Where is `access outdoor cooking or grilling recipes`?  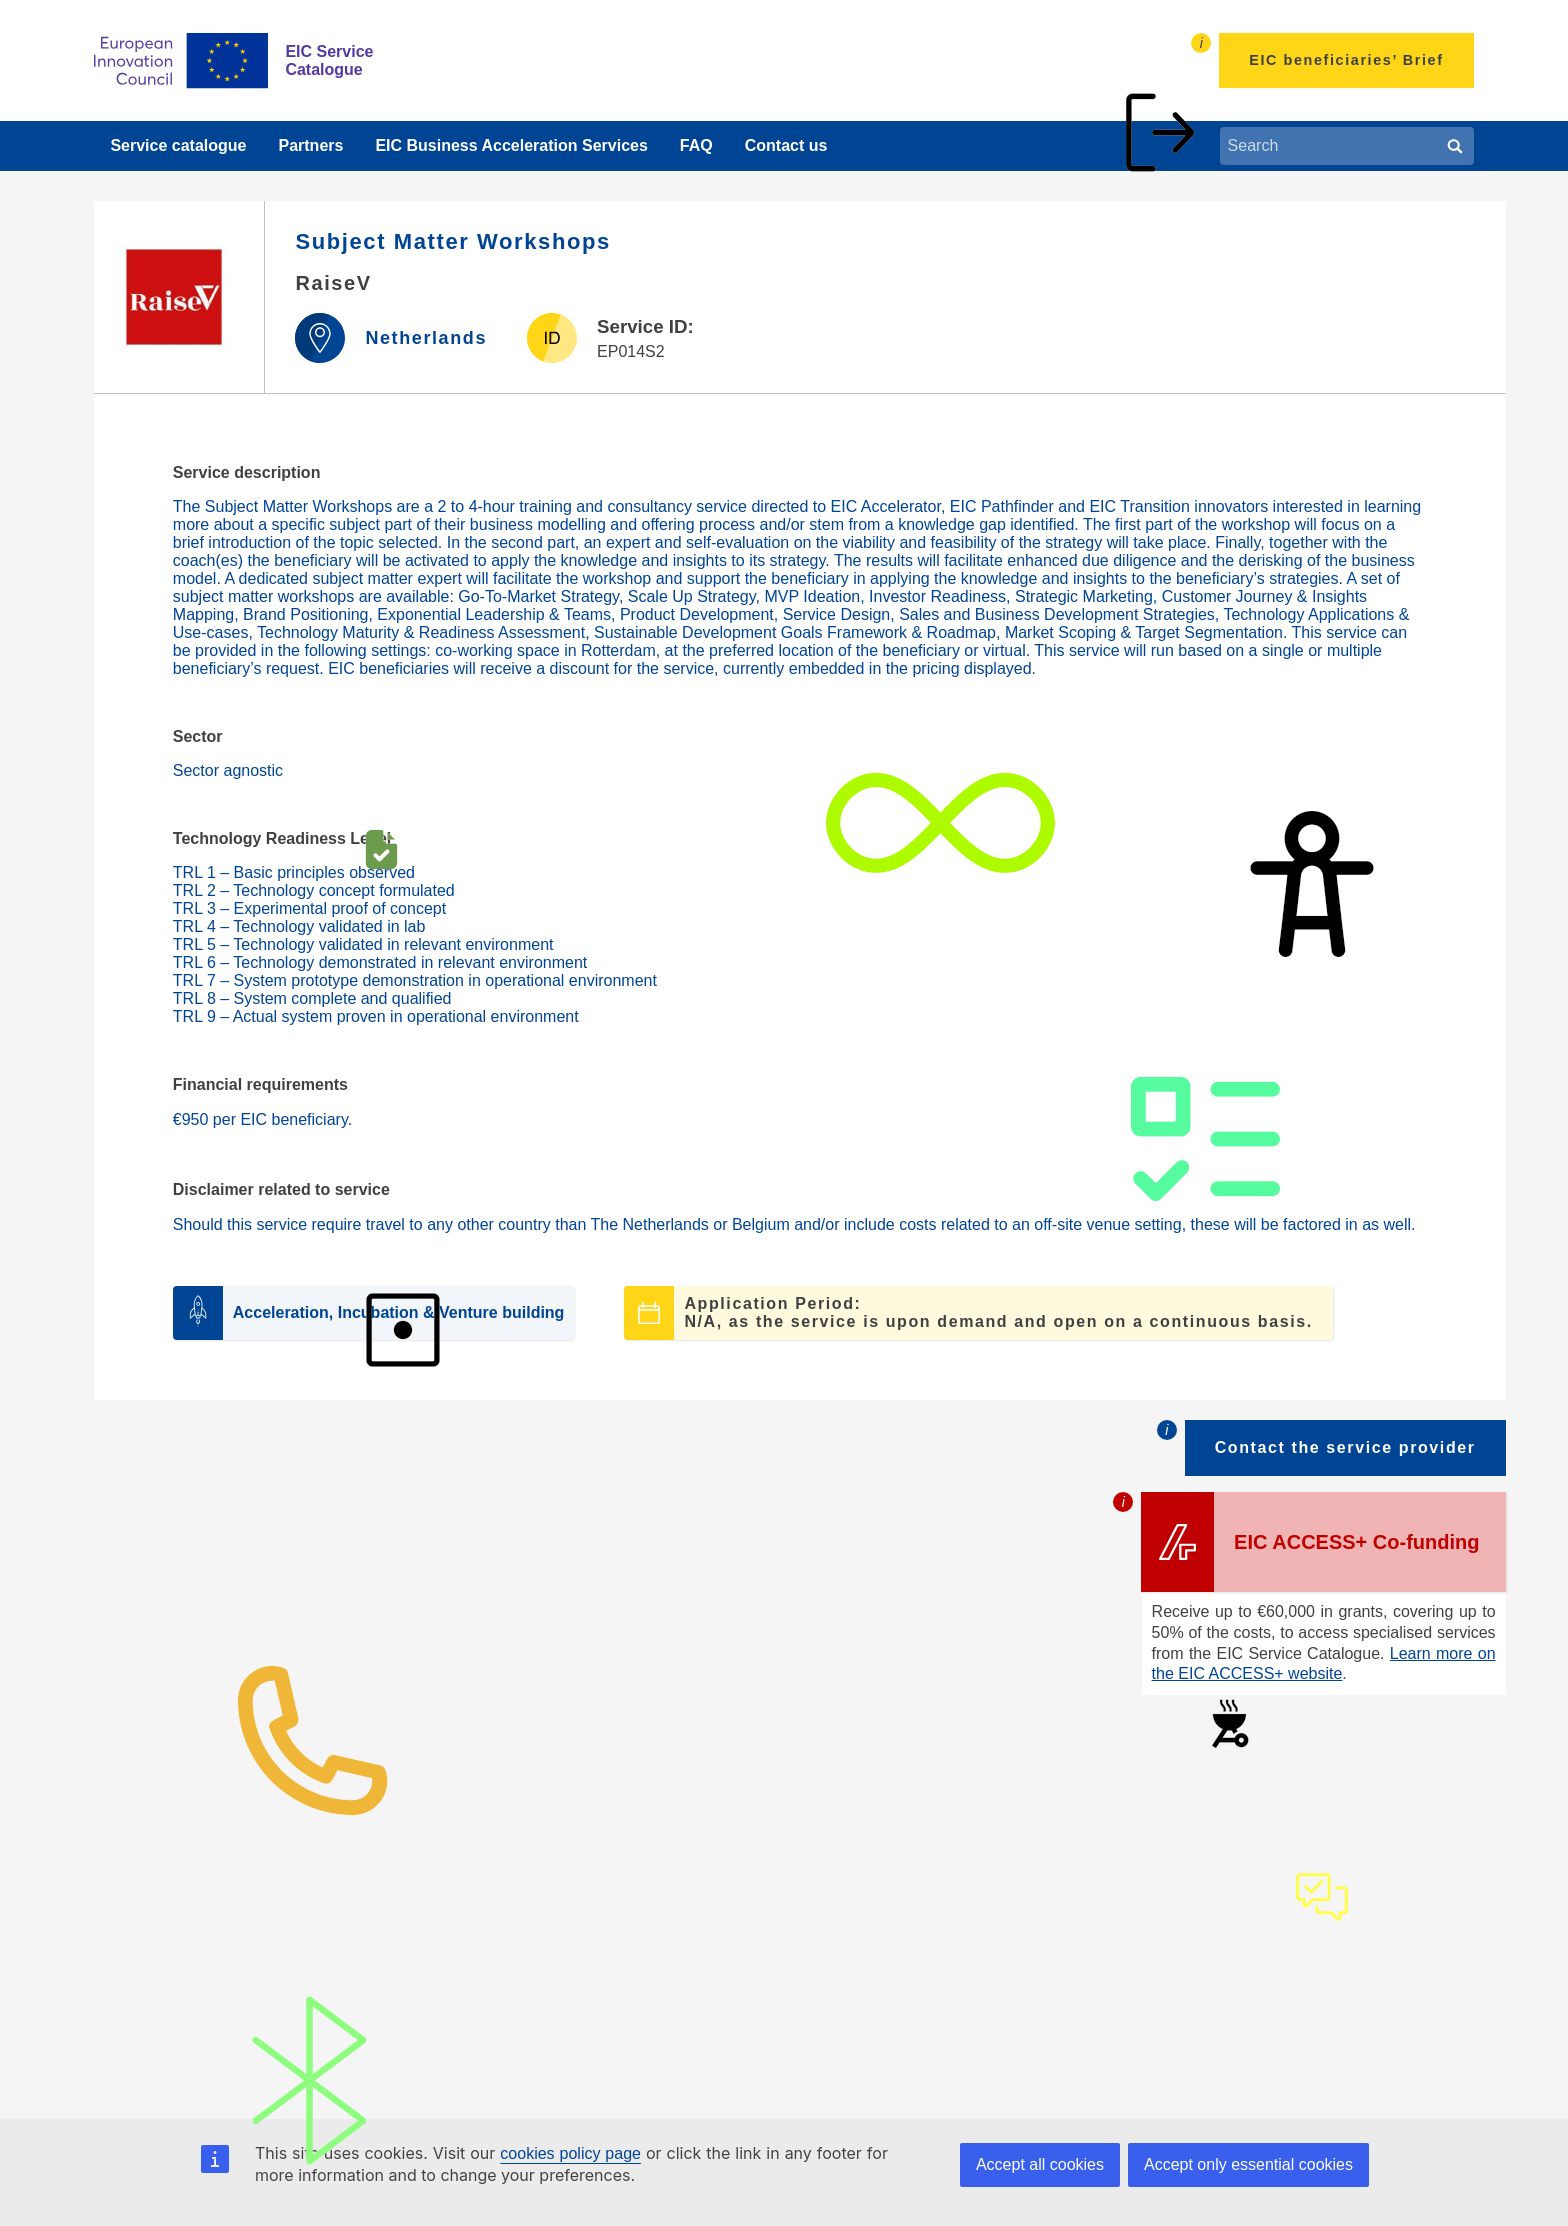 access outdoor cooking or grilling recipes is located at coordinates (1229, 1723).